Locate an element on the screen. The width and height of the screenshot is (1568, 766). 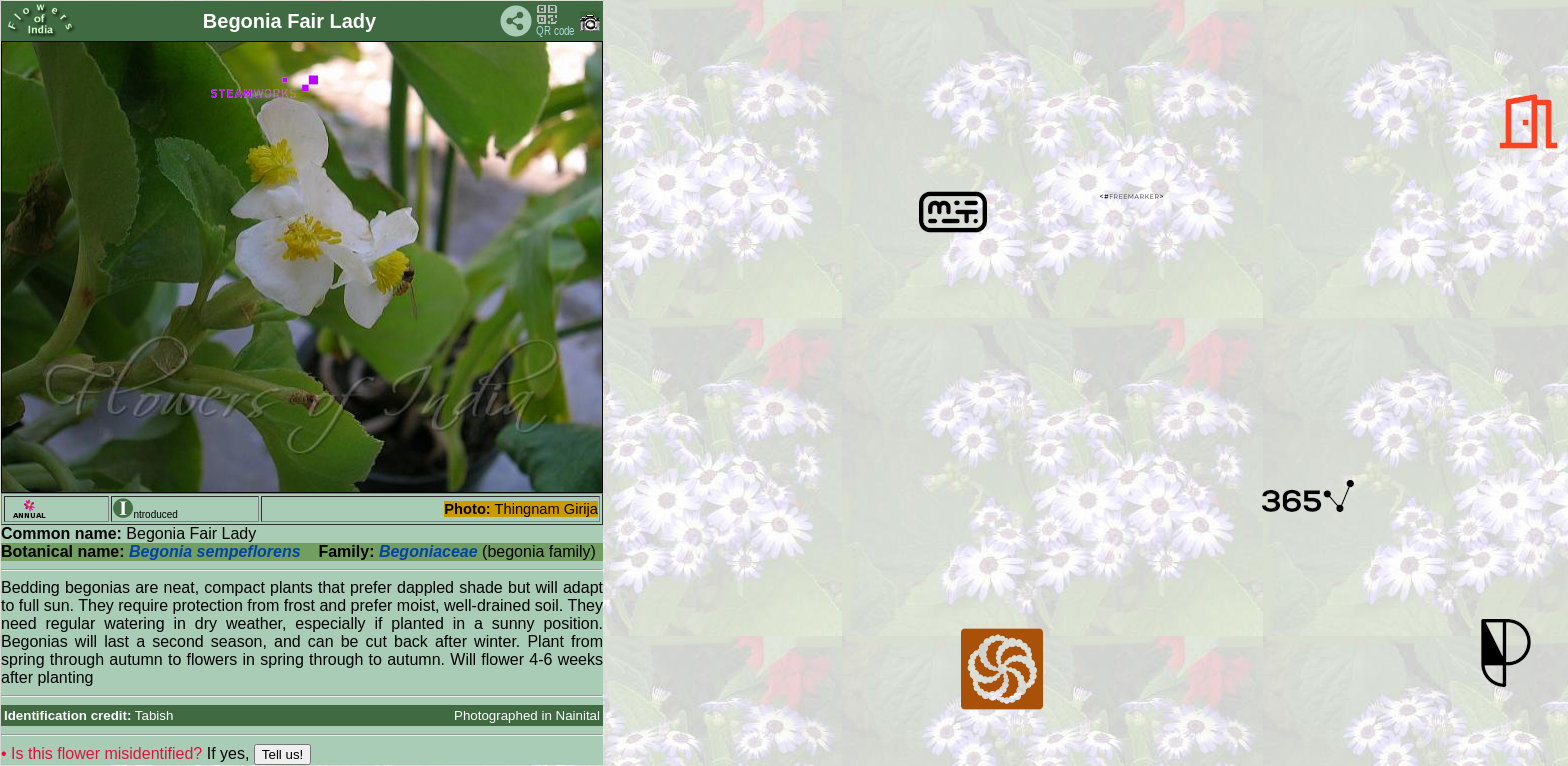
visit the Phosphor Icons website is located at coordinates (1506, 653).